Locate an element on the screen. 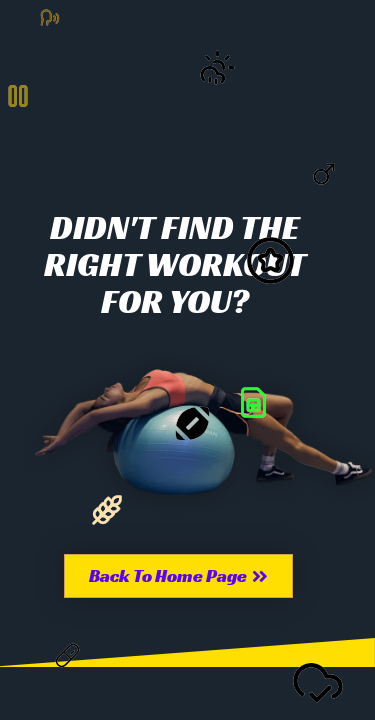  manage SIM card settings is located at coordinates (253, 402).